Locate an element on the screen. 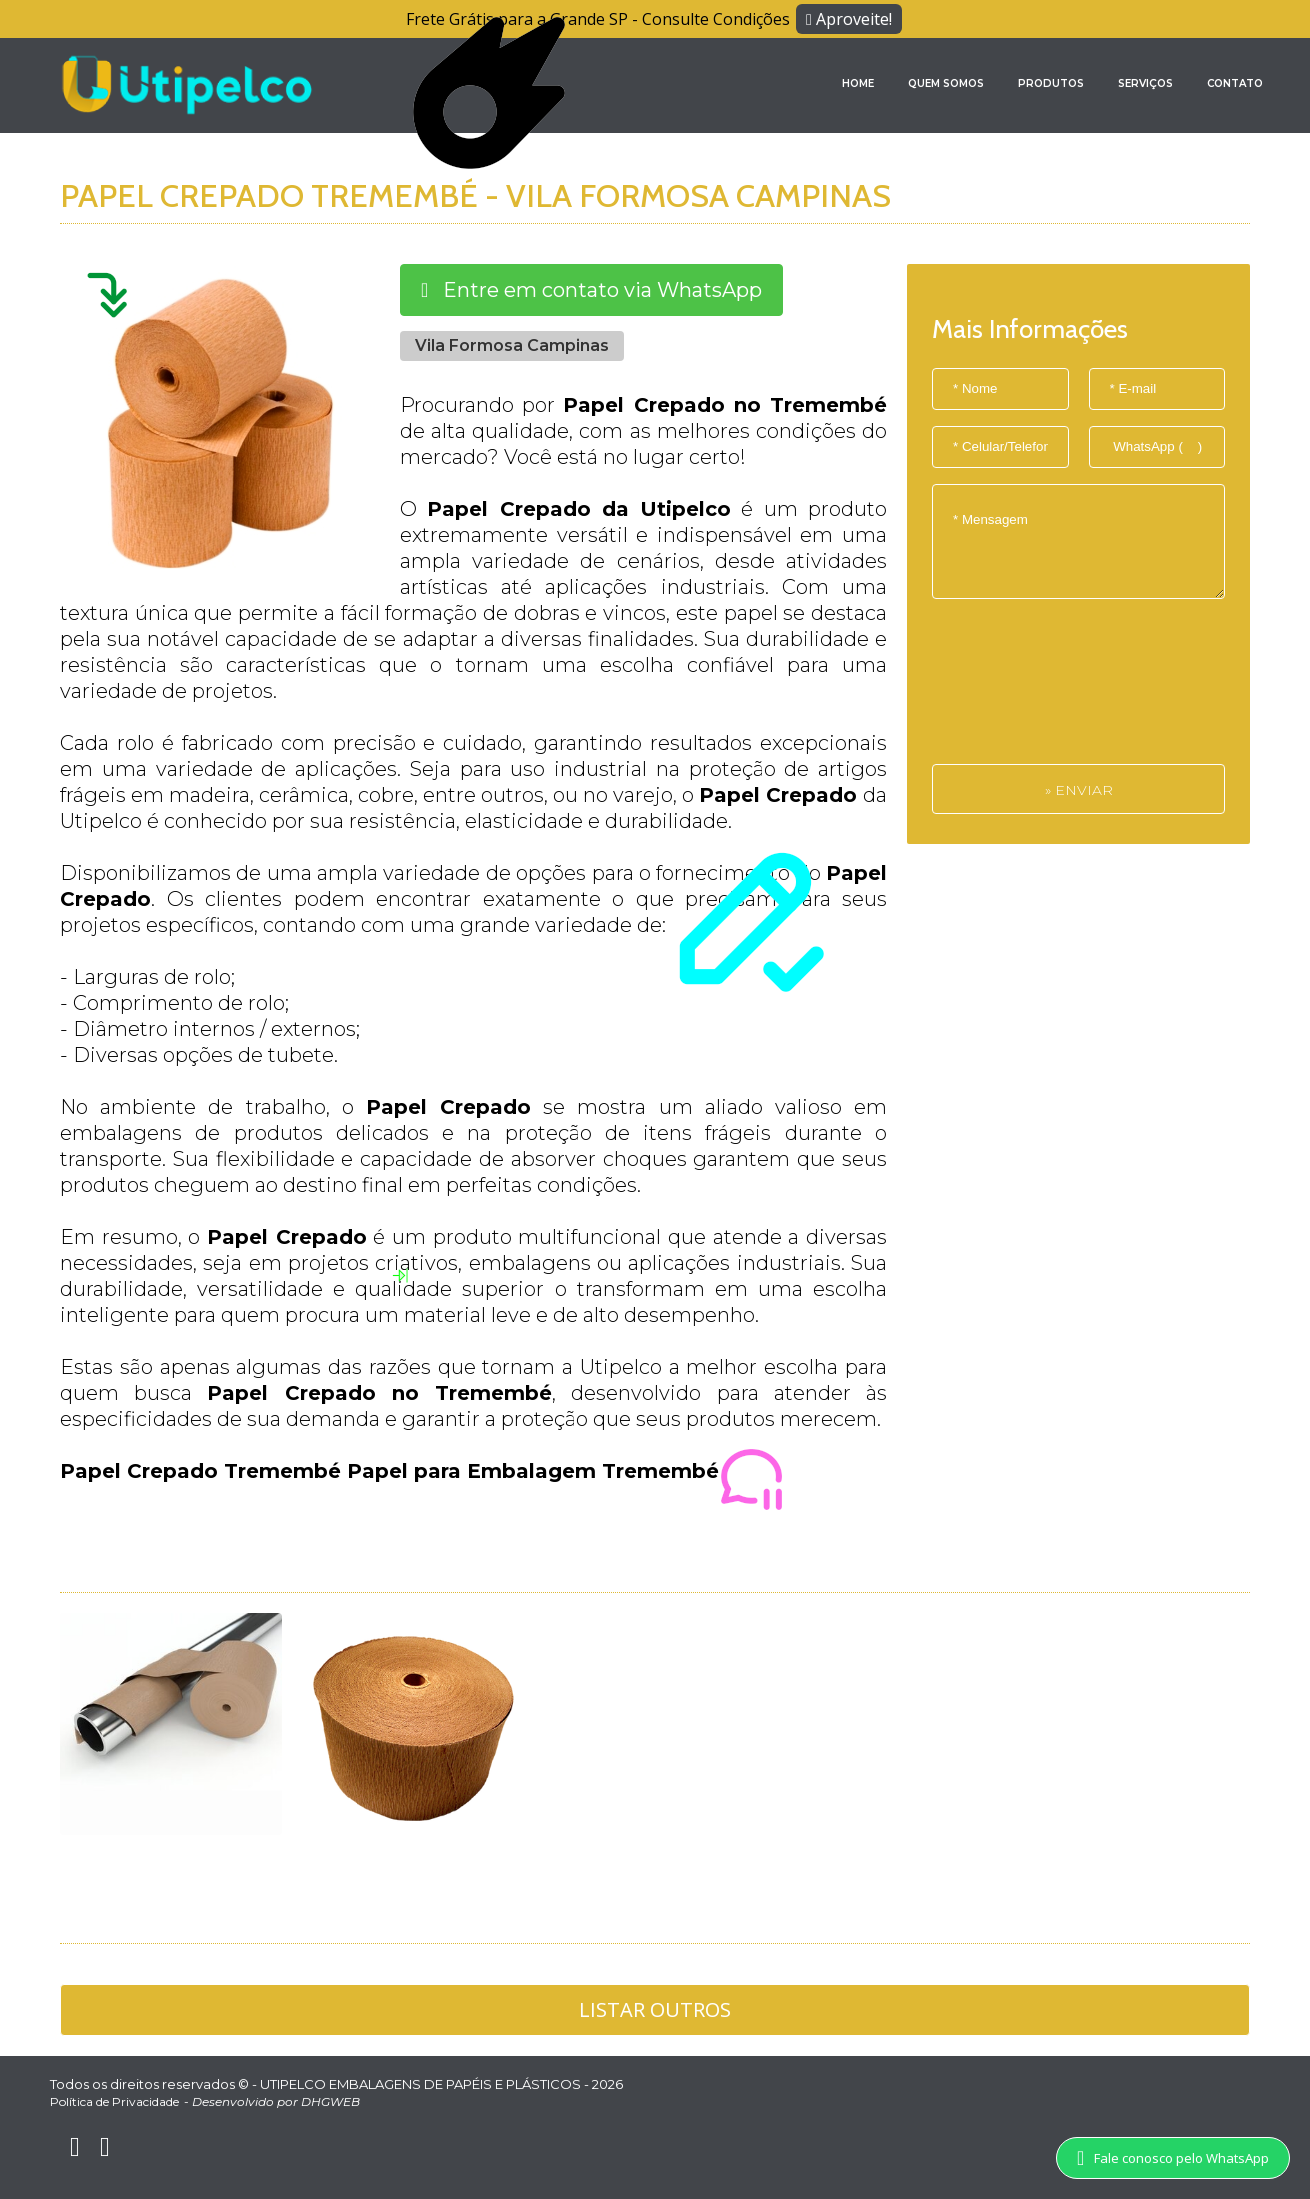 The image size is (1310, 2199). navigate to nested or sub-level content is located at coordinates (108, 296).